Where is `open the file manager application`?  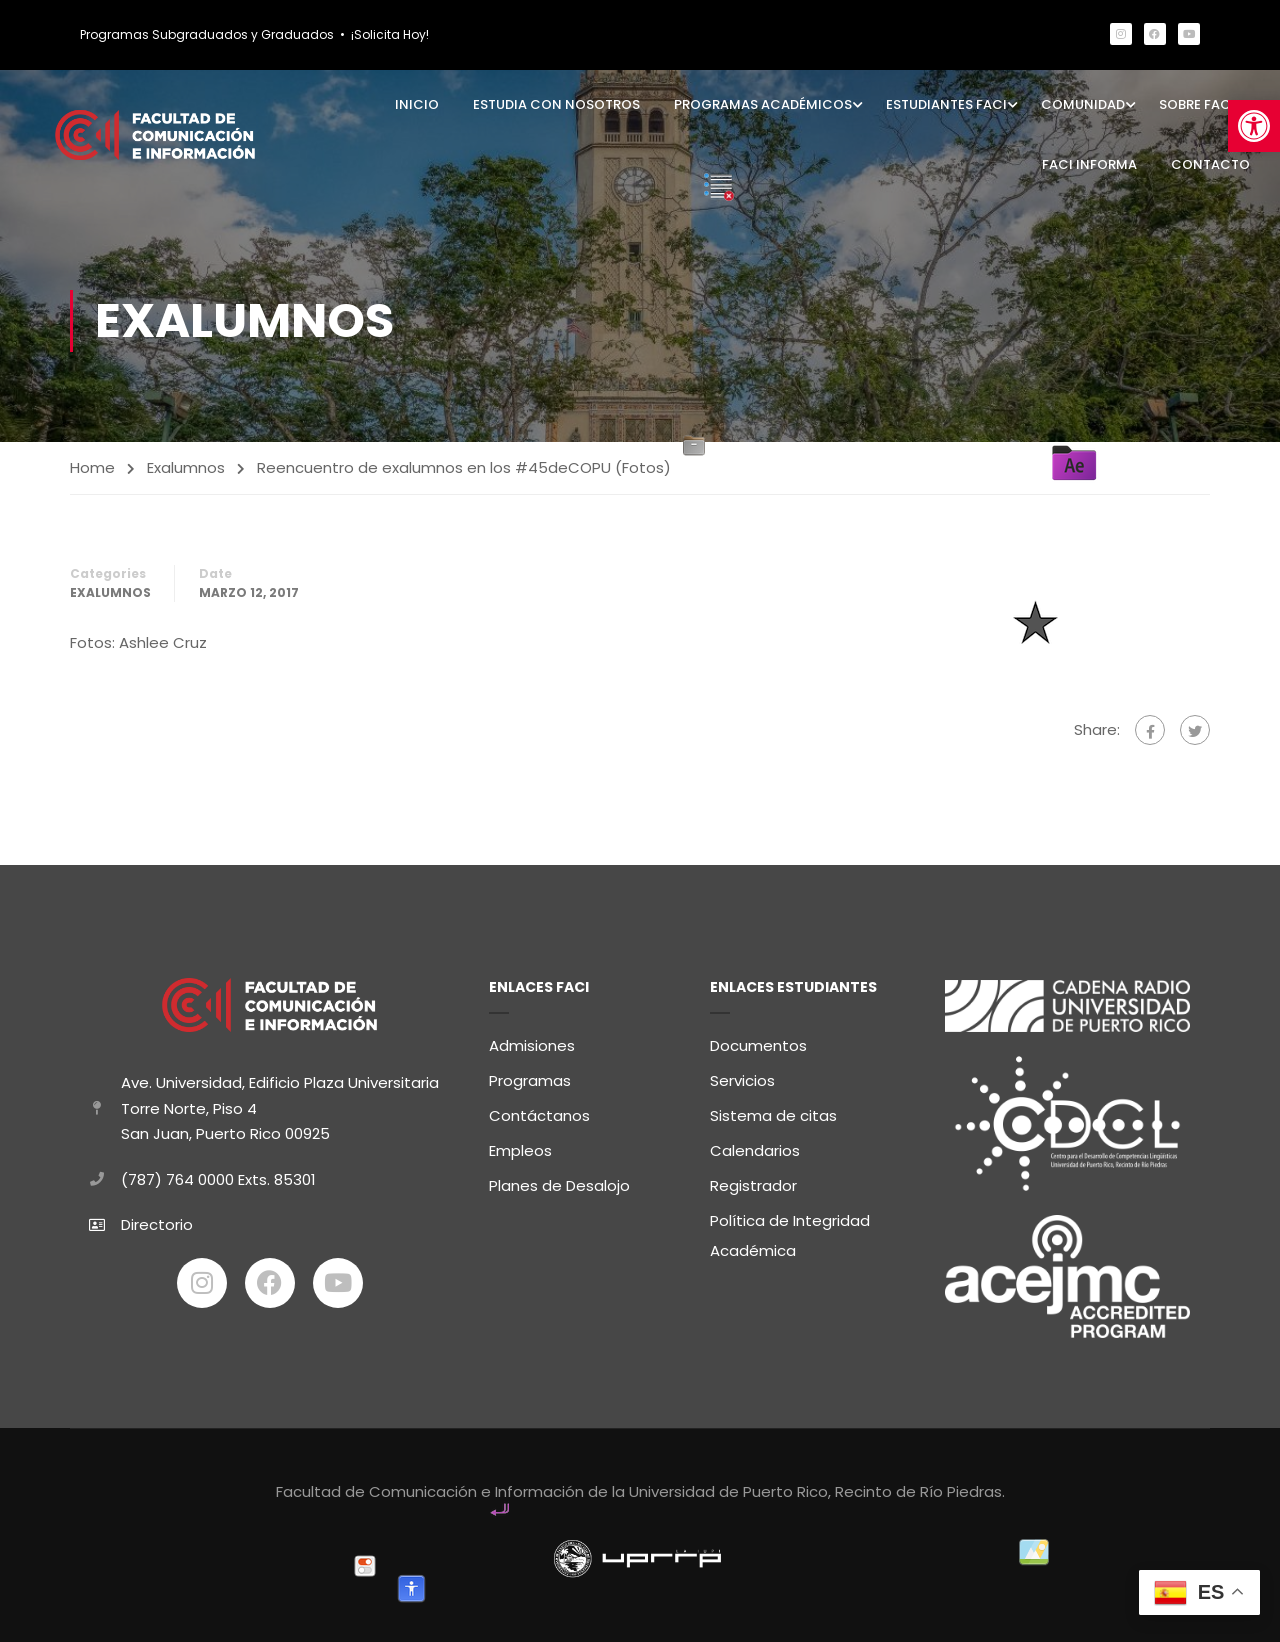 open the file manager application is located at coordinates (694, 445).